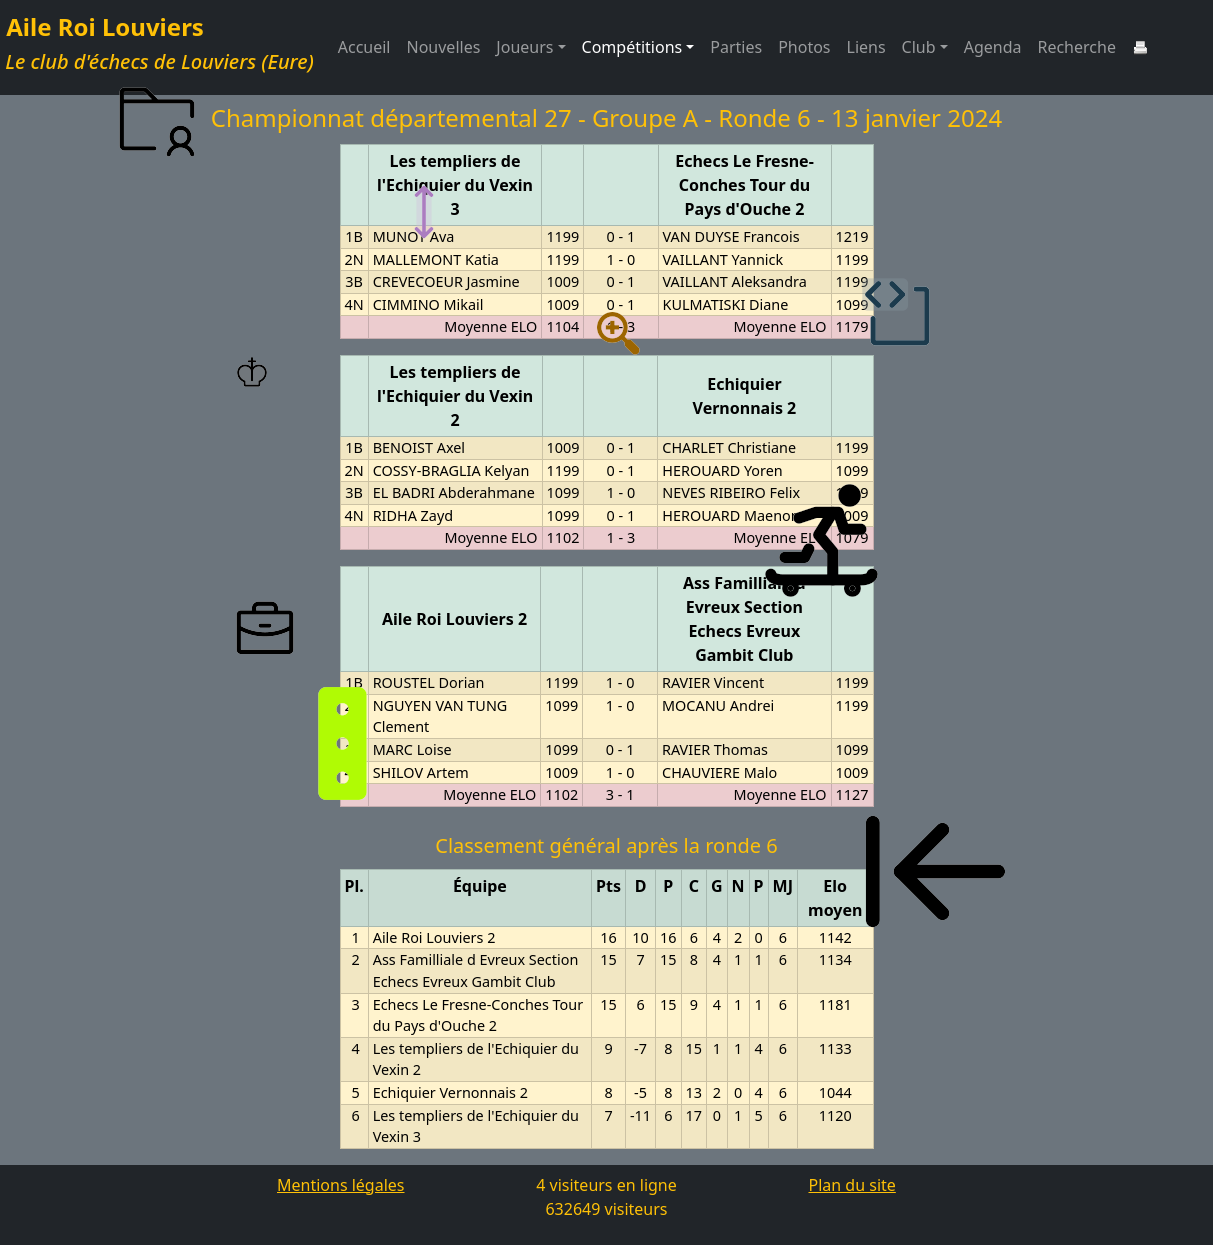 The height and width of the screenshot is (1245, 1213). What do you see at coordinates (935, 871) in the screenshot?
I see `navigate to the beginning of content` at bounding box center [935, 871].